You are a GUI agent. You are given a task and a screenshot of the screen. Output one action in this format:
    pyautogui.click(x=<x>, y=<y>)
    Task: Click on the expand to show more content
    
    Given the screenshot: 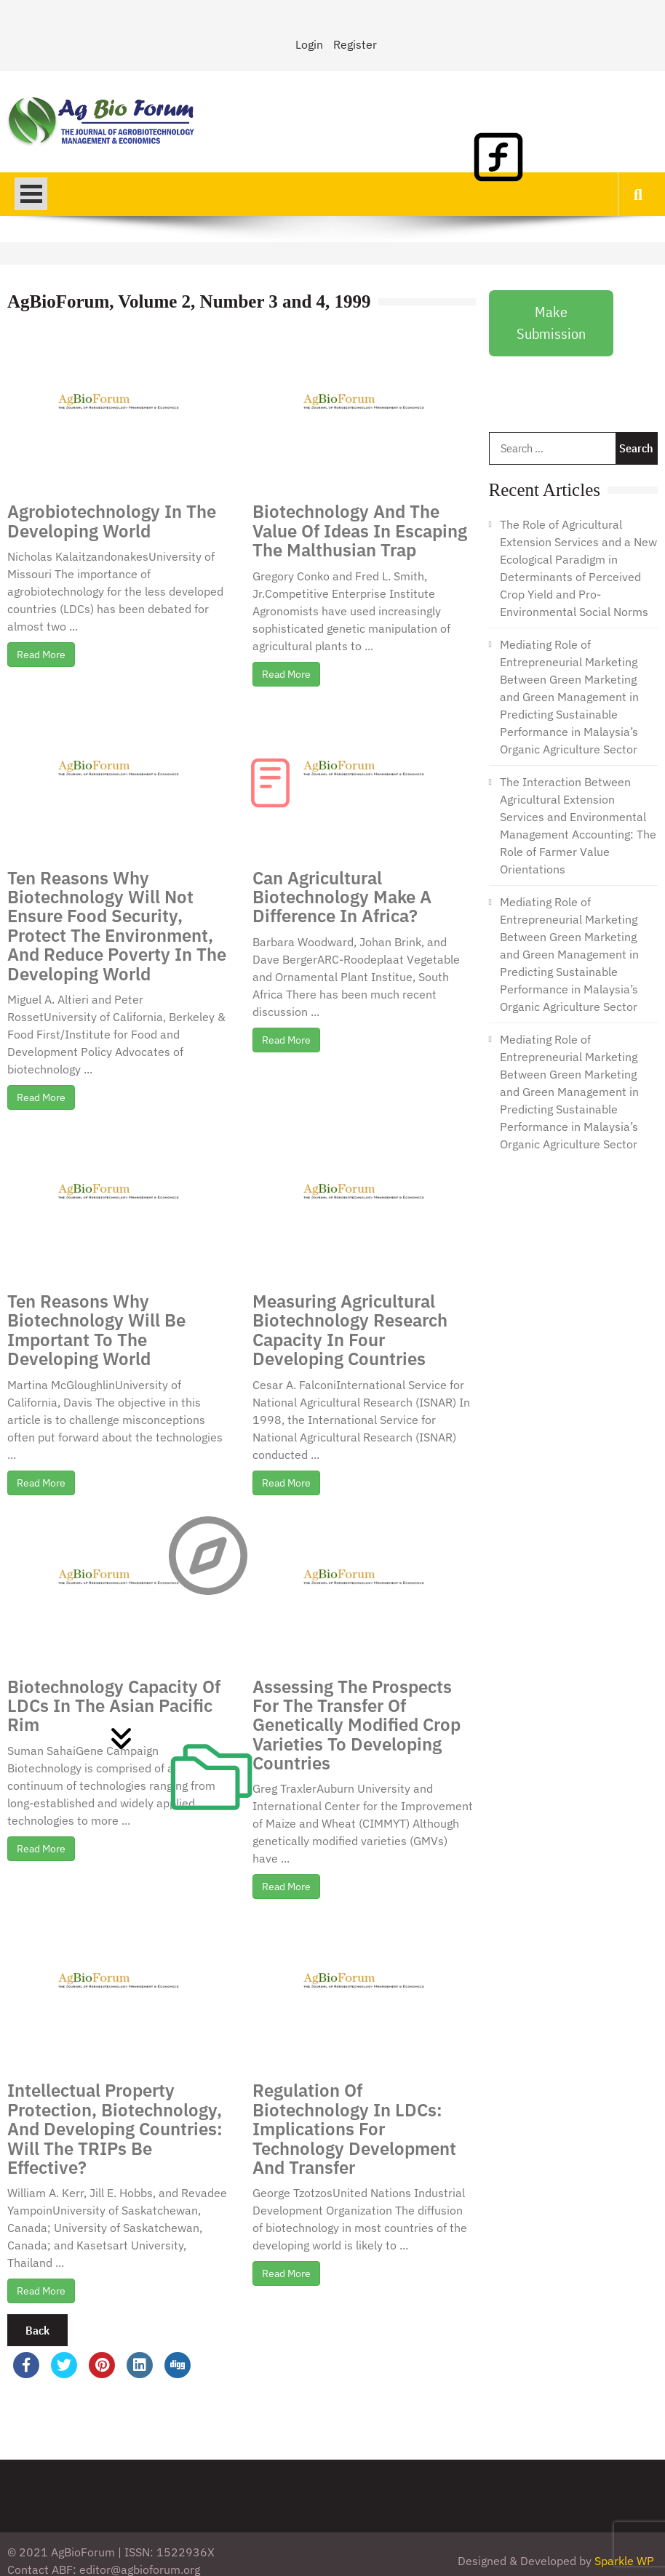 What is the action you would take?
    pyautogui.click(x=121, y=1737)
    